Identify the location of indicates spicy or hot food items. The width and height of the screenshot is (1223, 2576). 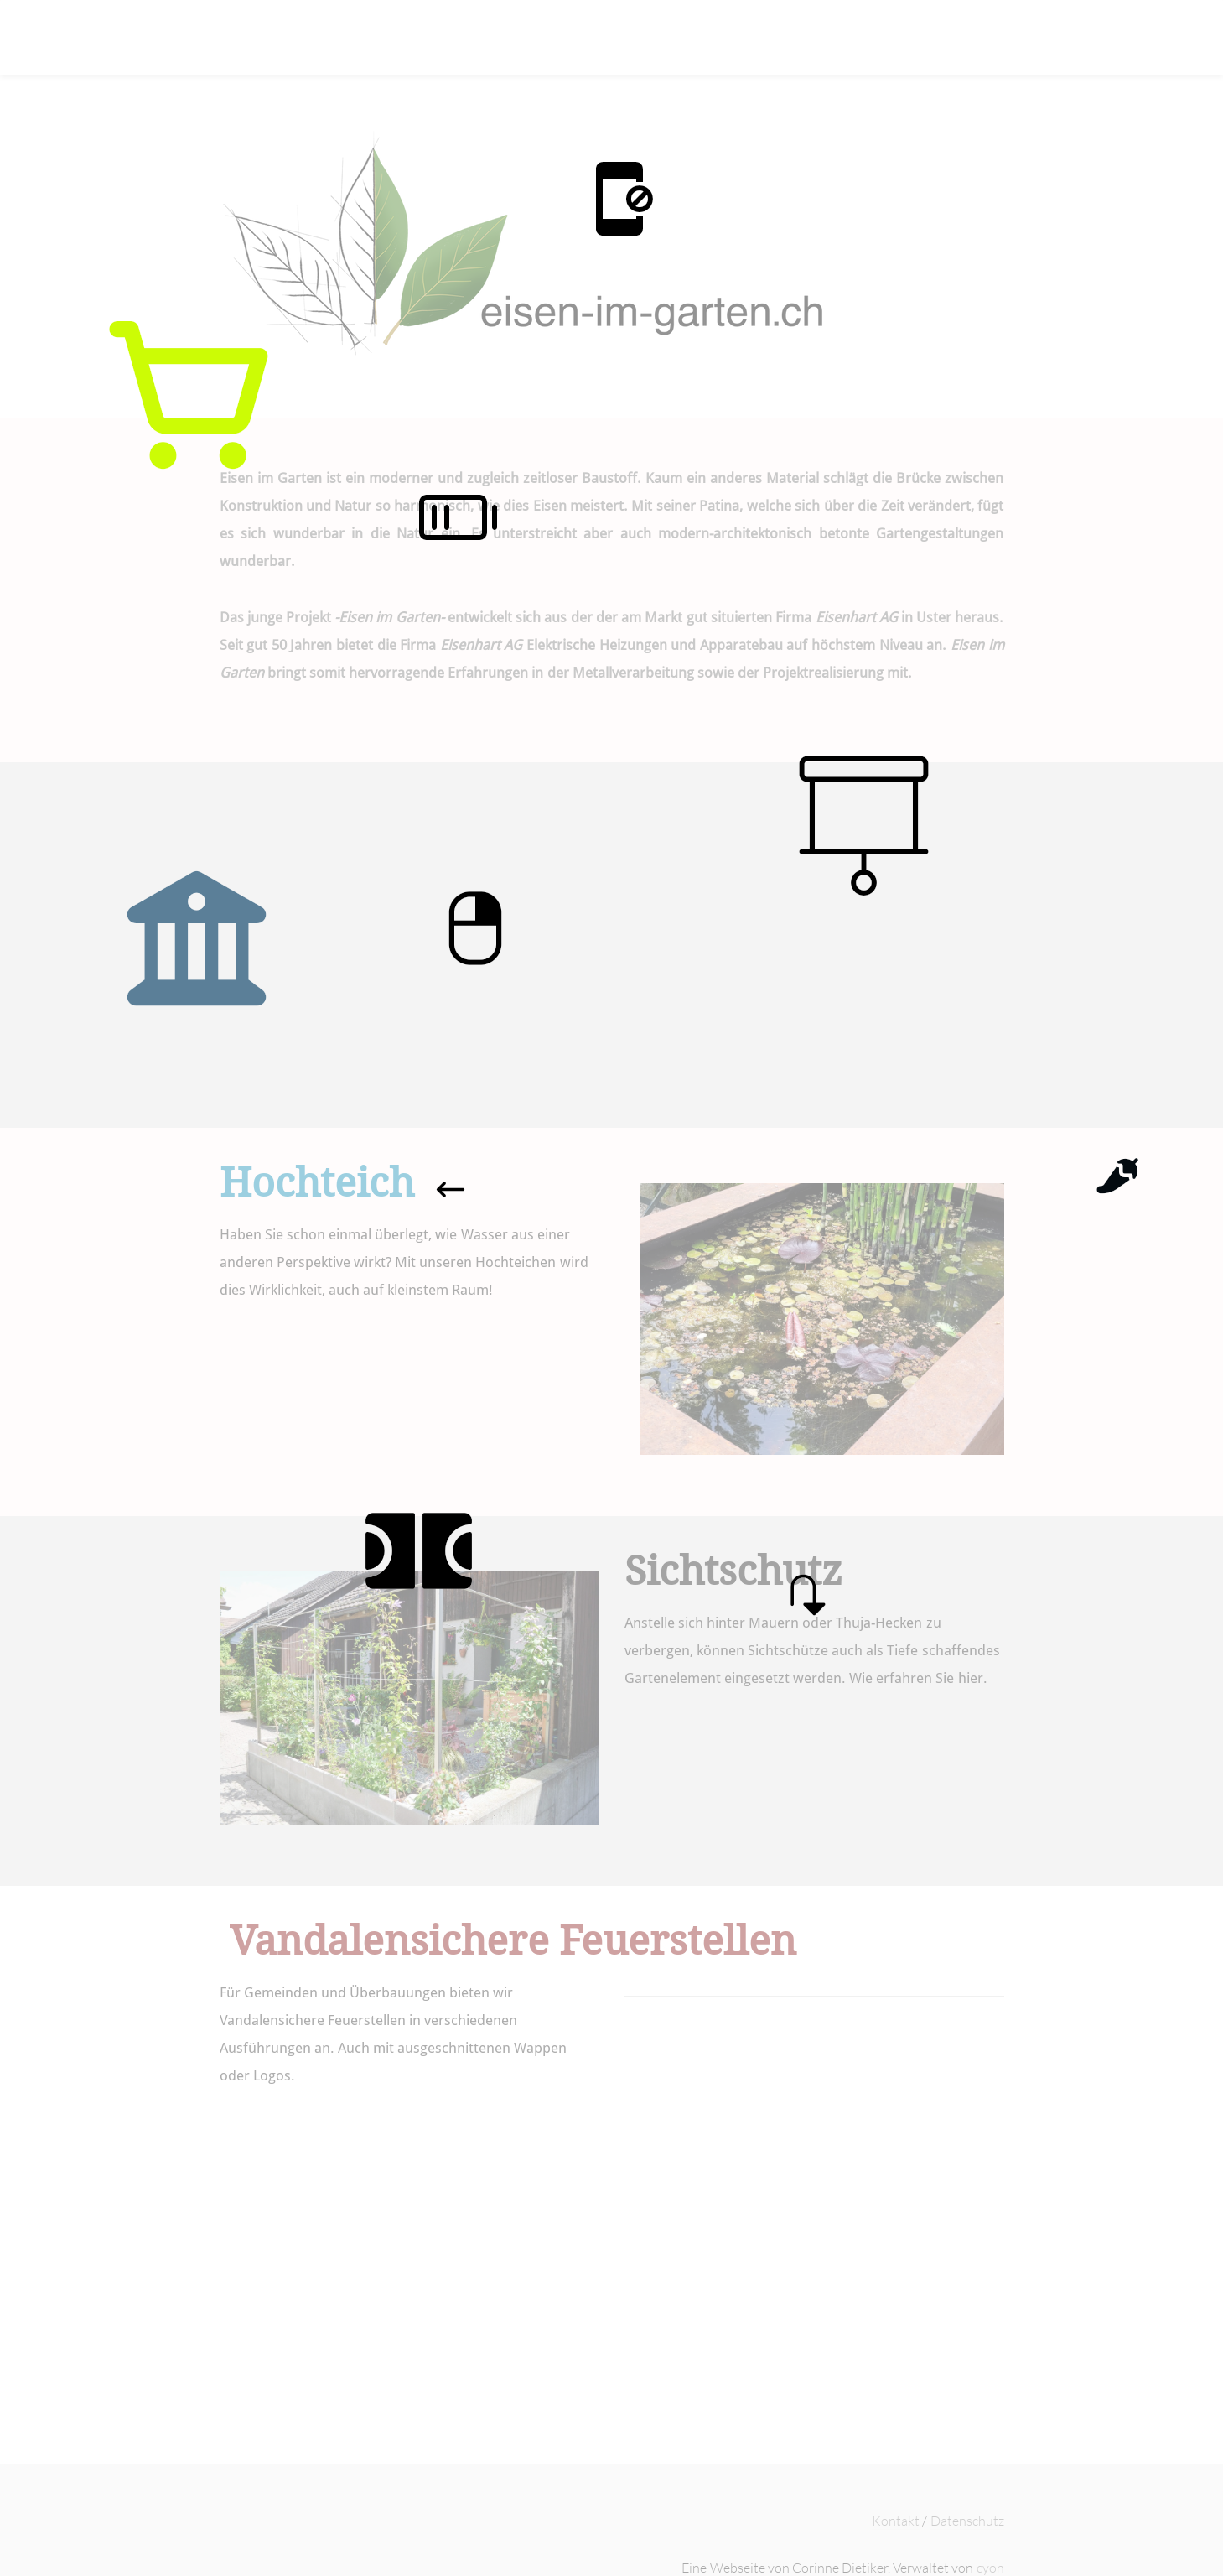
(1117, 1176).